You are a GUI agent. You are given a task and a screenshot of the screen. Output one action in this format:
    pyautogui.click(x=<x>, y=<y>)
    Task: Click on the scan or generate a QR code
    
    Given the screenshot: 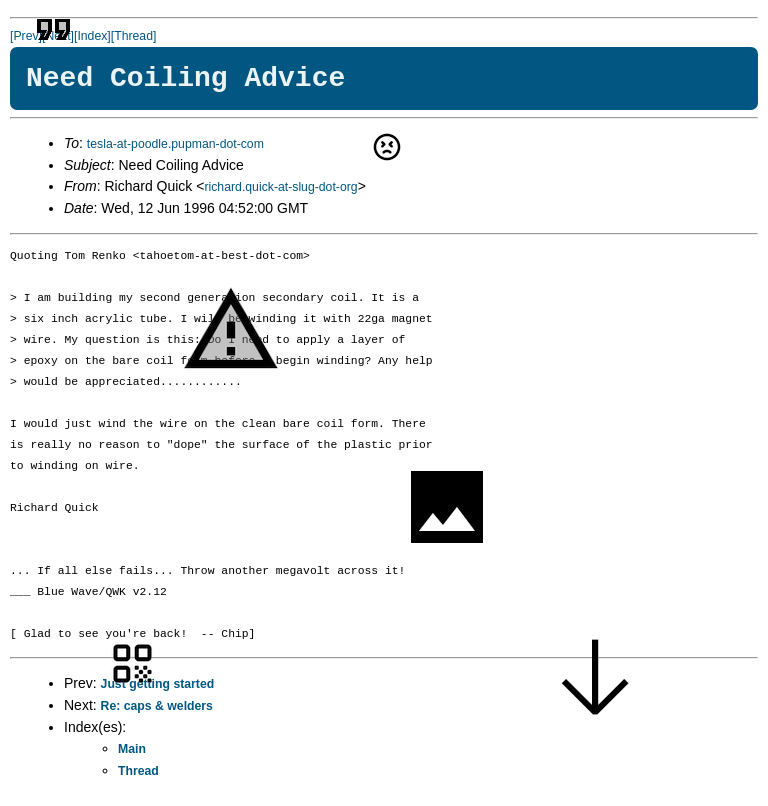 What is the action you would take?
    pyautogui.click(x=132, y=663)
    